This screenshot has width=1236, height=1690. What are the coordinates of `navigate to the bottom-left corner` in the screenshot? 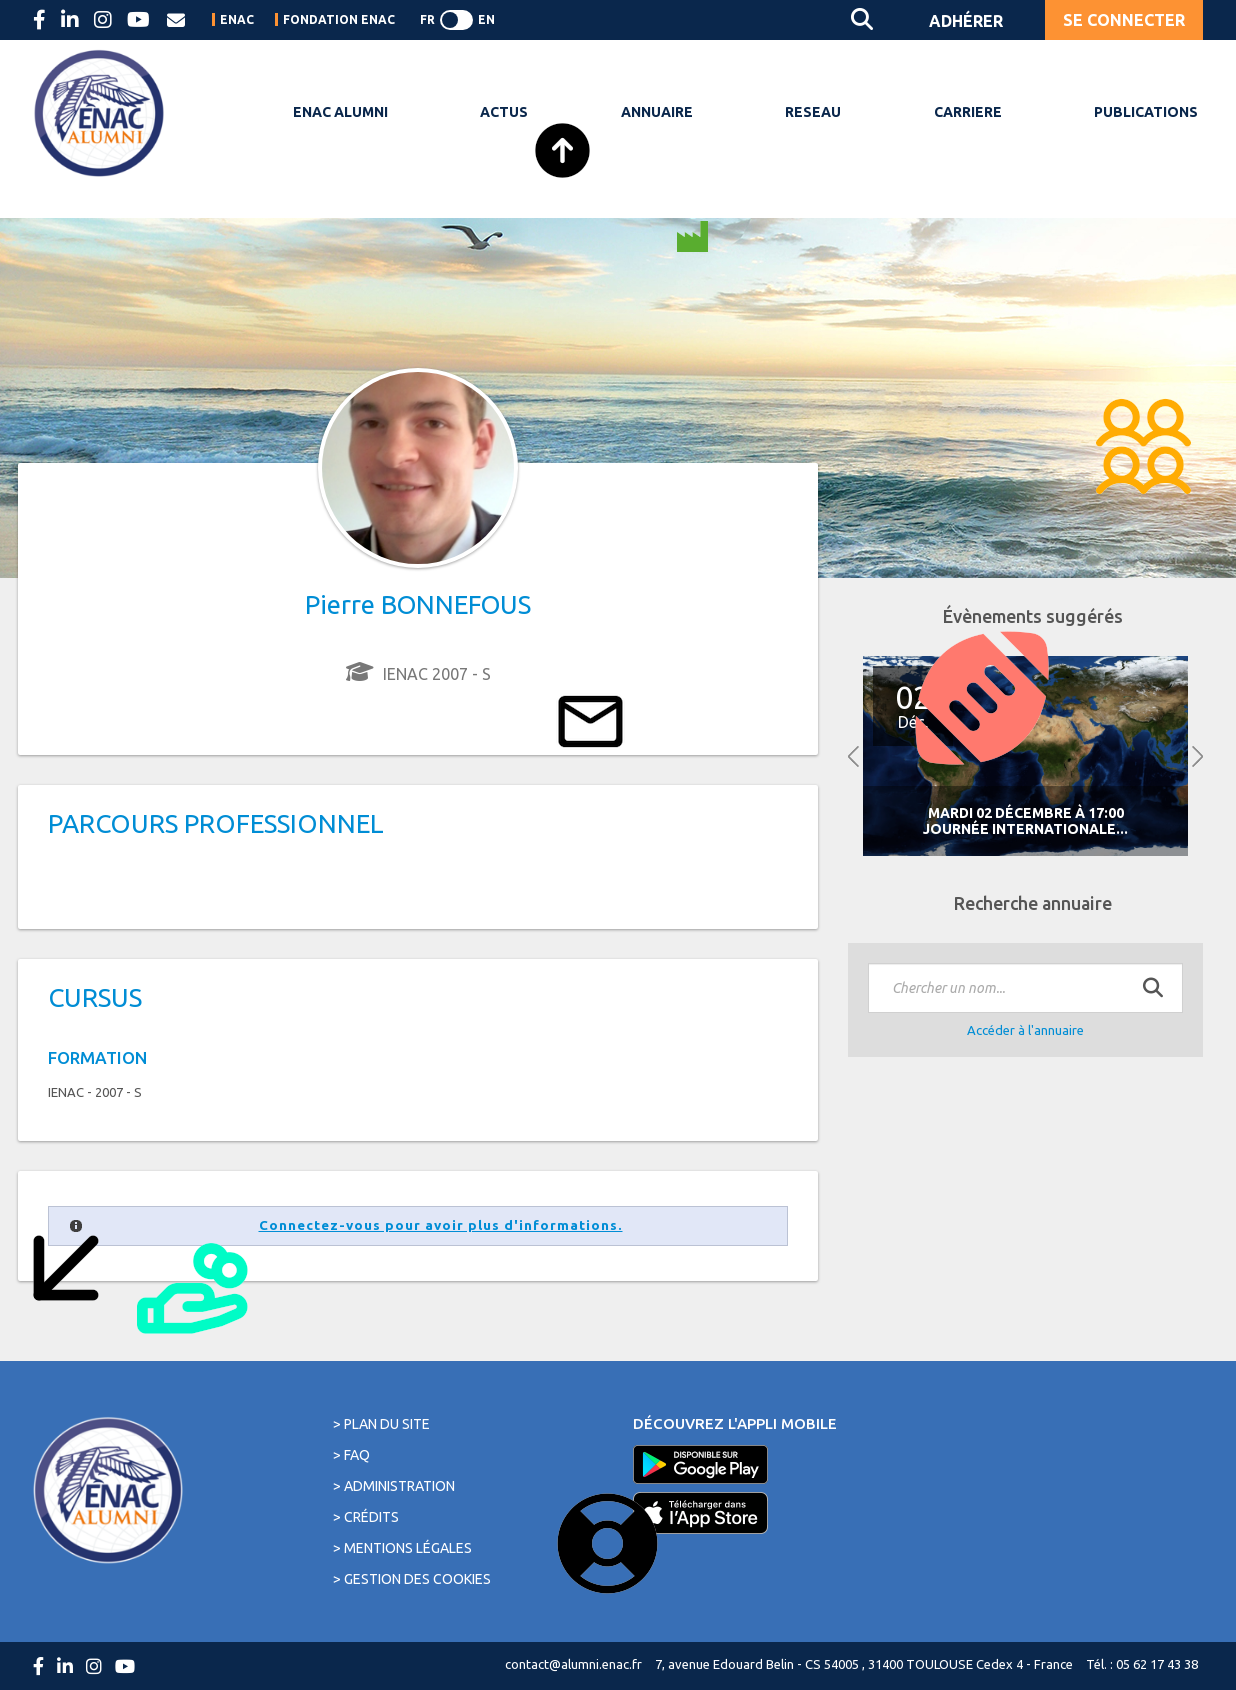 It's located at (66, 1268).